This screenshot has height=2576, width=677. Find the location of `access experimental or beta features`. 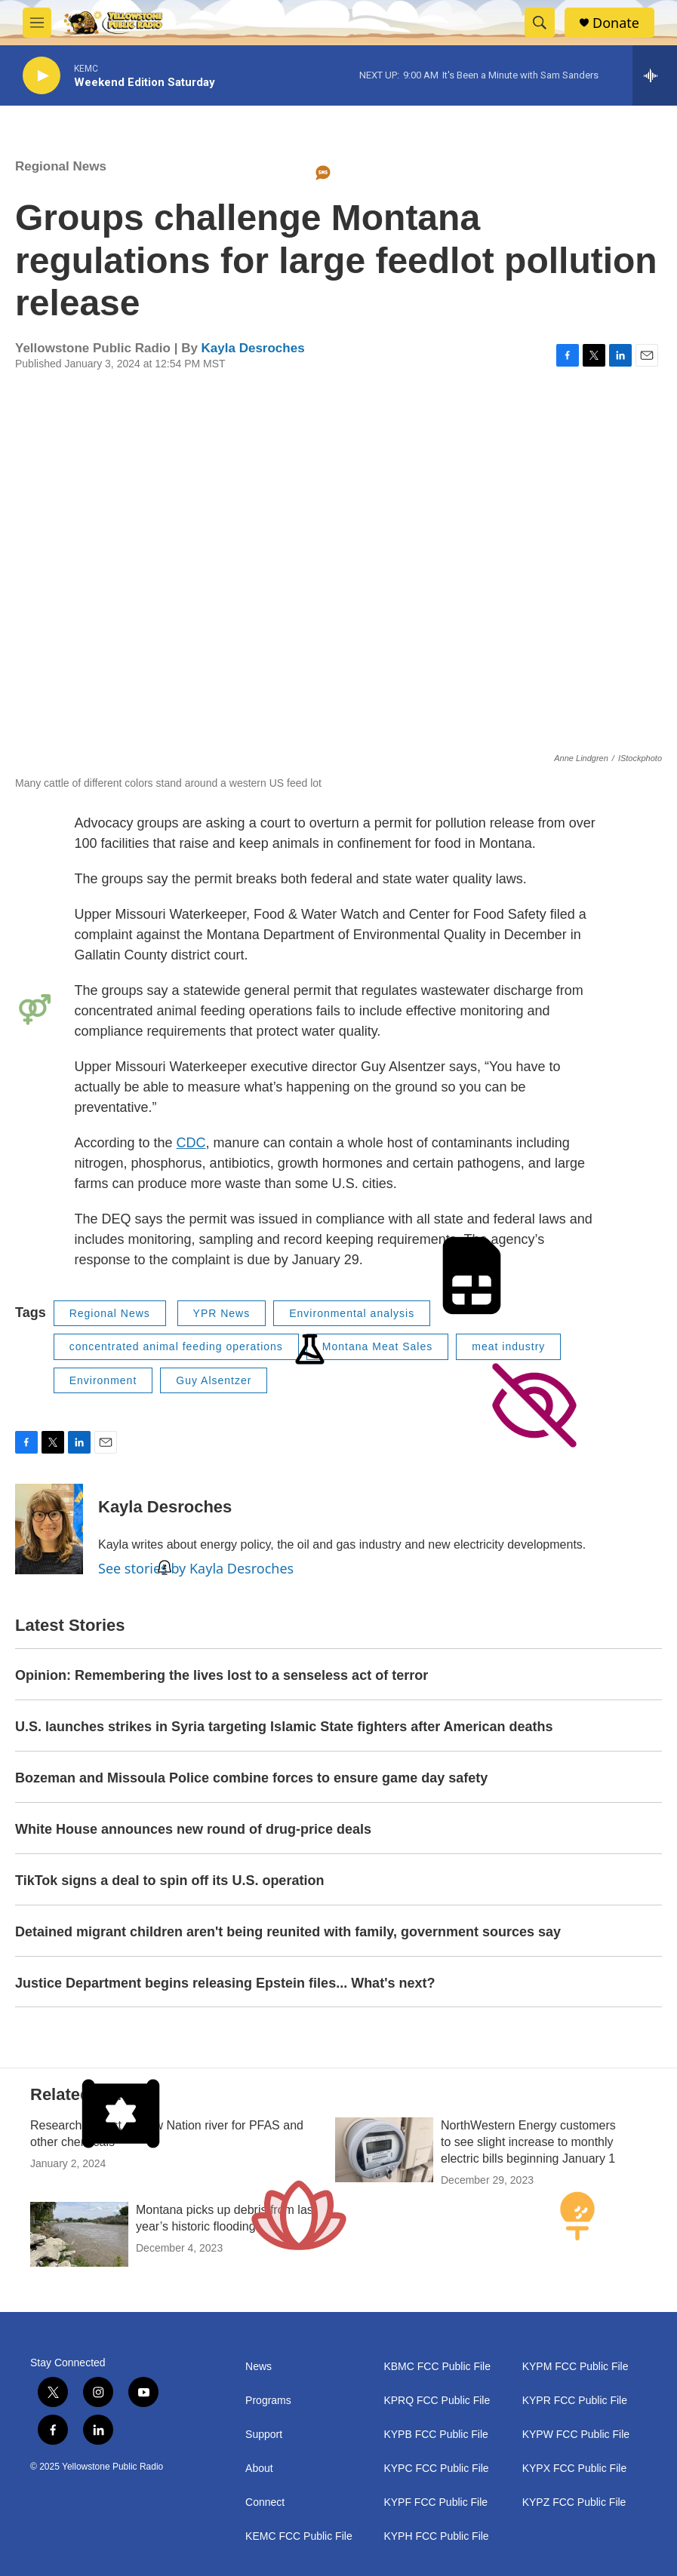

access experimental or beta features is located at coordinates (309, 1349).